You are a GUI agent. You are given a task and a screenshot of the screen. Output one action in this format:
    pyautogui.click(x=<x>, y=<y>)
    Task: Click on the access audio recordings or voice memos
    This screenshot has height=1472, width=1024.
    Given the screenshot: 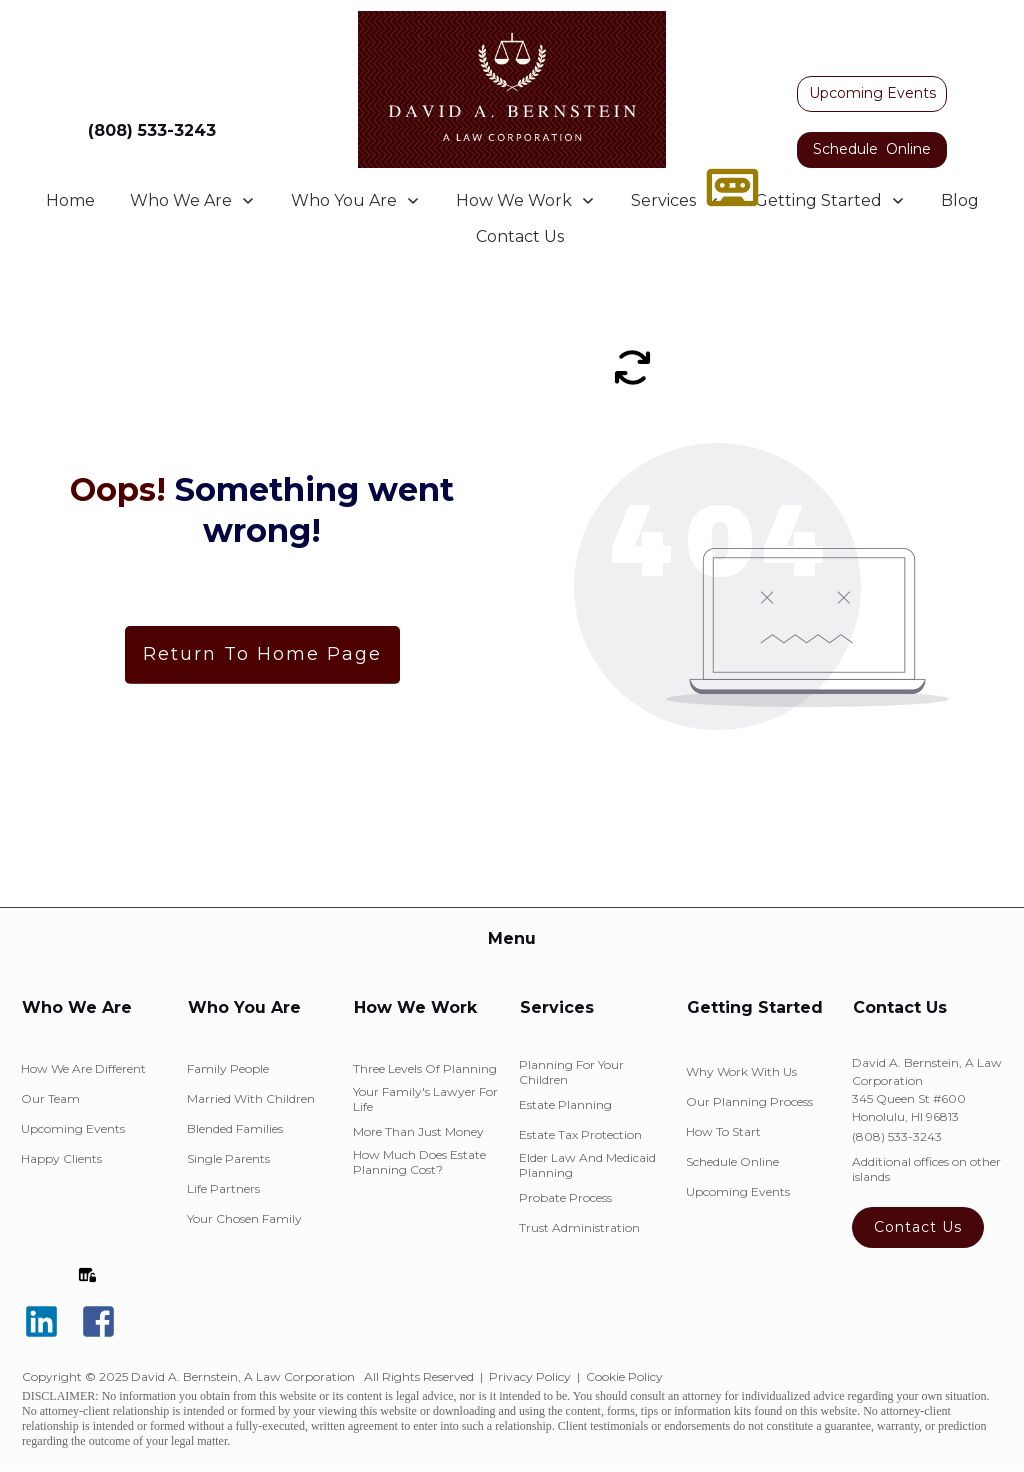 What is the action you would take?
    pyautogui.click(x=732, y=187)
    